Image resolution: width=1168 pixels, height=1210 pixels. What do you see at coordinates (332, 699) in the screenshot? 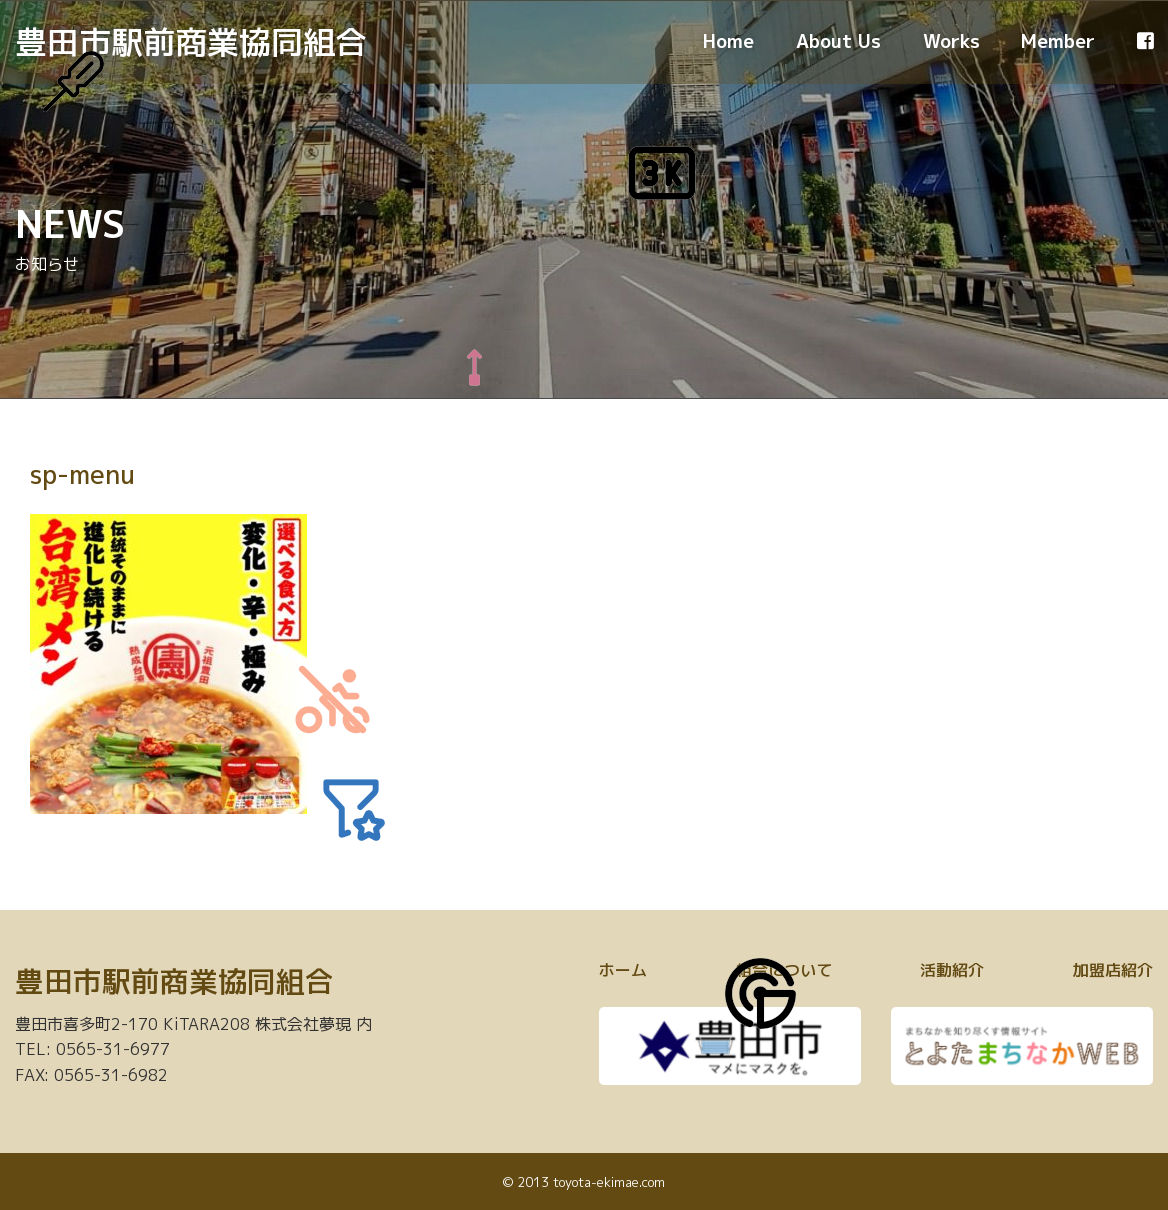
I see `bike rental or sharing unavailable` at bounding box center [332, 699].